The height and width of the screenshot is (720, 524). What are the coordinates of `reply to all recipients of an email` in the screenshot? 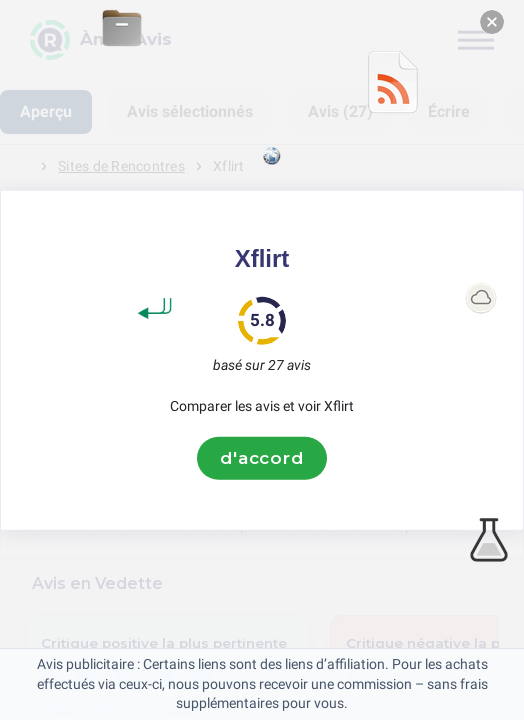 It's located at (154, 306).